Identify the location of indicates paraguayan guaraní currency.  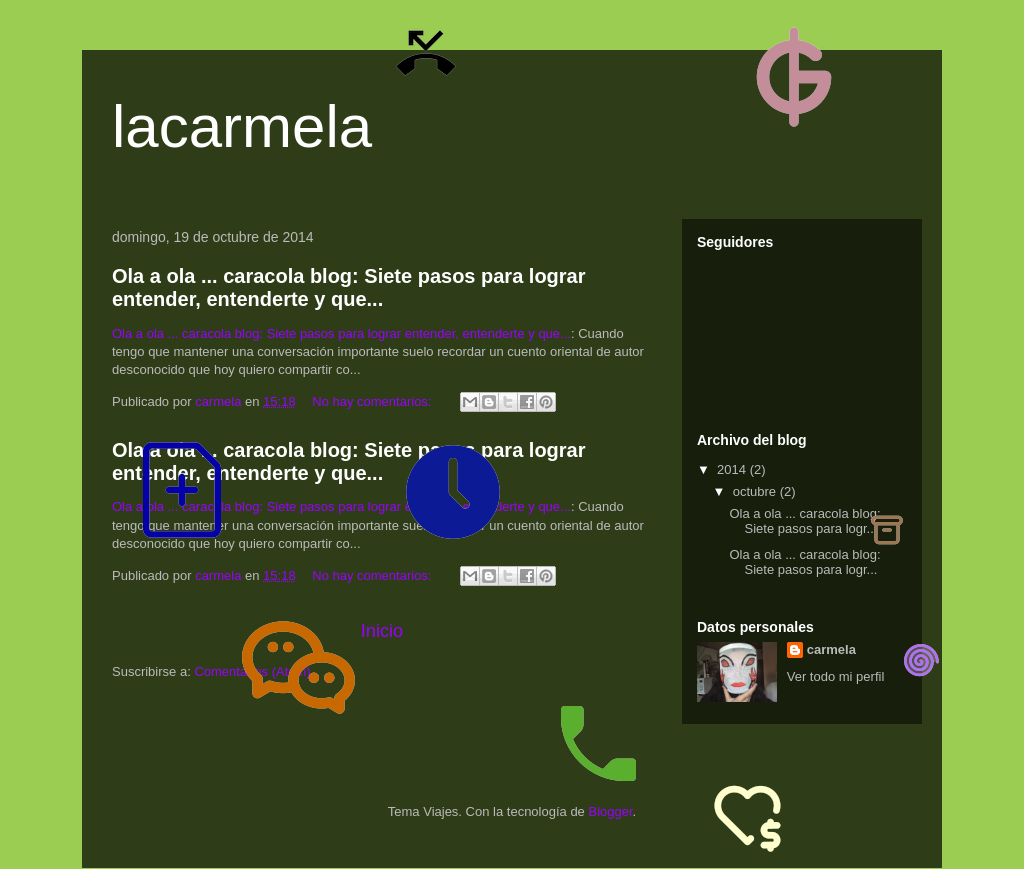
(794, 77).